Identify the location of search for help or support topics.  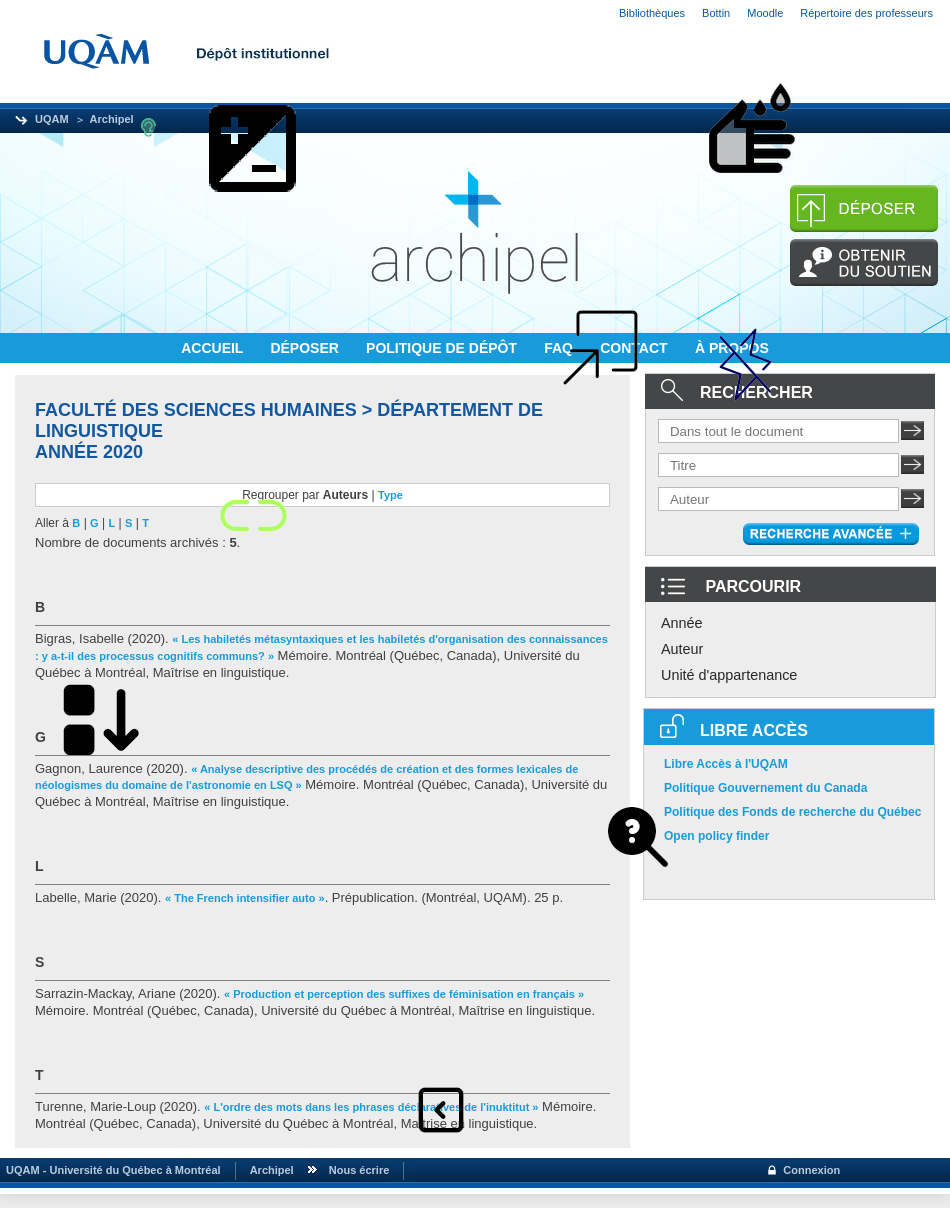
(638, 837).